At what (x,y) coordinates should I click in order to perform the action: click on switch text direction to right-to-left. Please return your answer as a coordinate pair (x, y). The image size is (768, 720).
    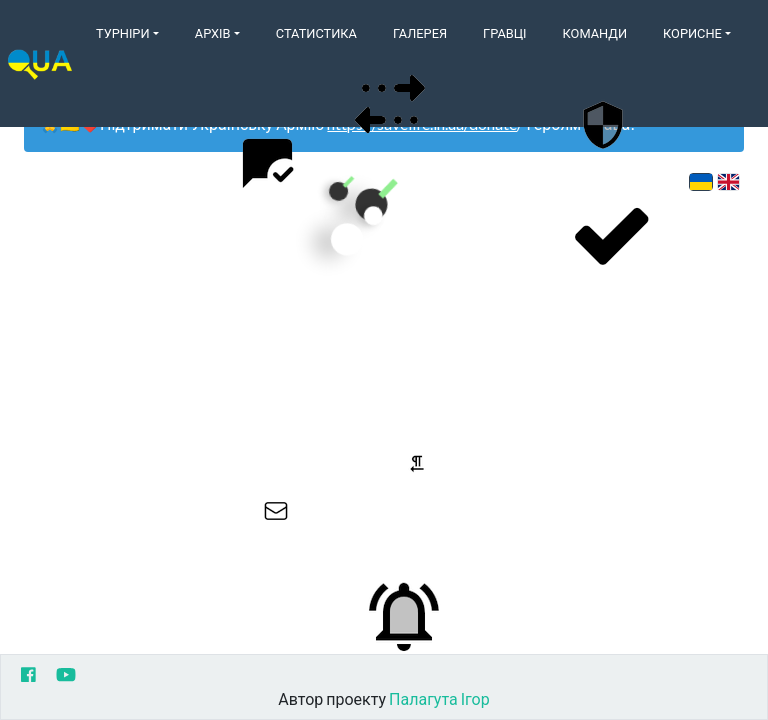
    Looking at the image, I should click on (417, 464).